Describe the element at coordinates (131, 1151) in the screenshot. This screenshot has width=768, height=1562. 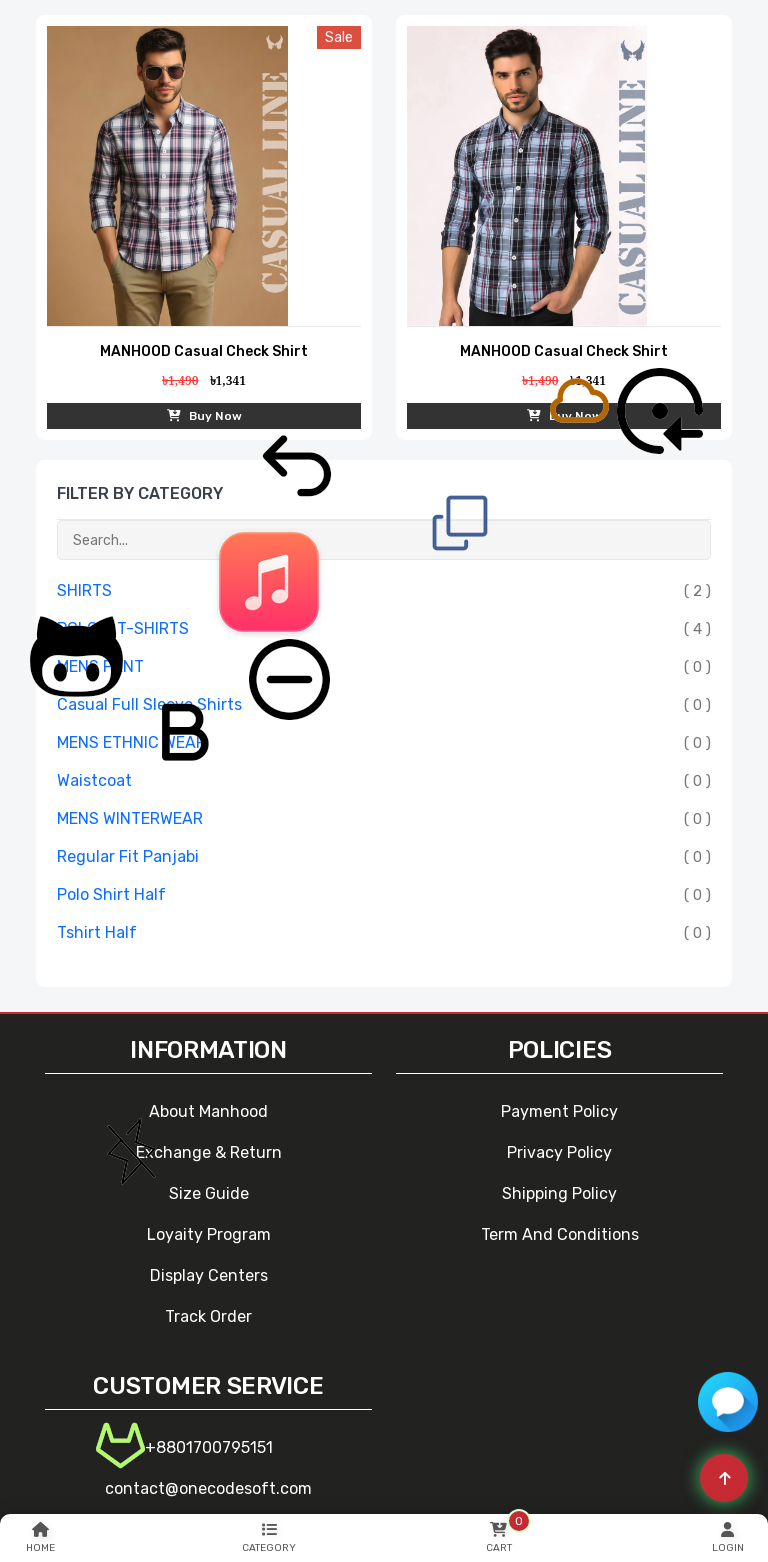
I see `disable flash or lightning mode` at that location.